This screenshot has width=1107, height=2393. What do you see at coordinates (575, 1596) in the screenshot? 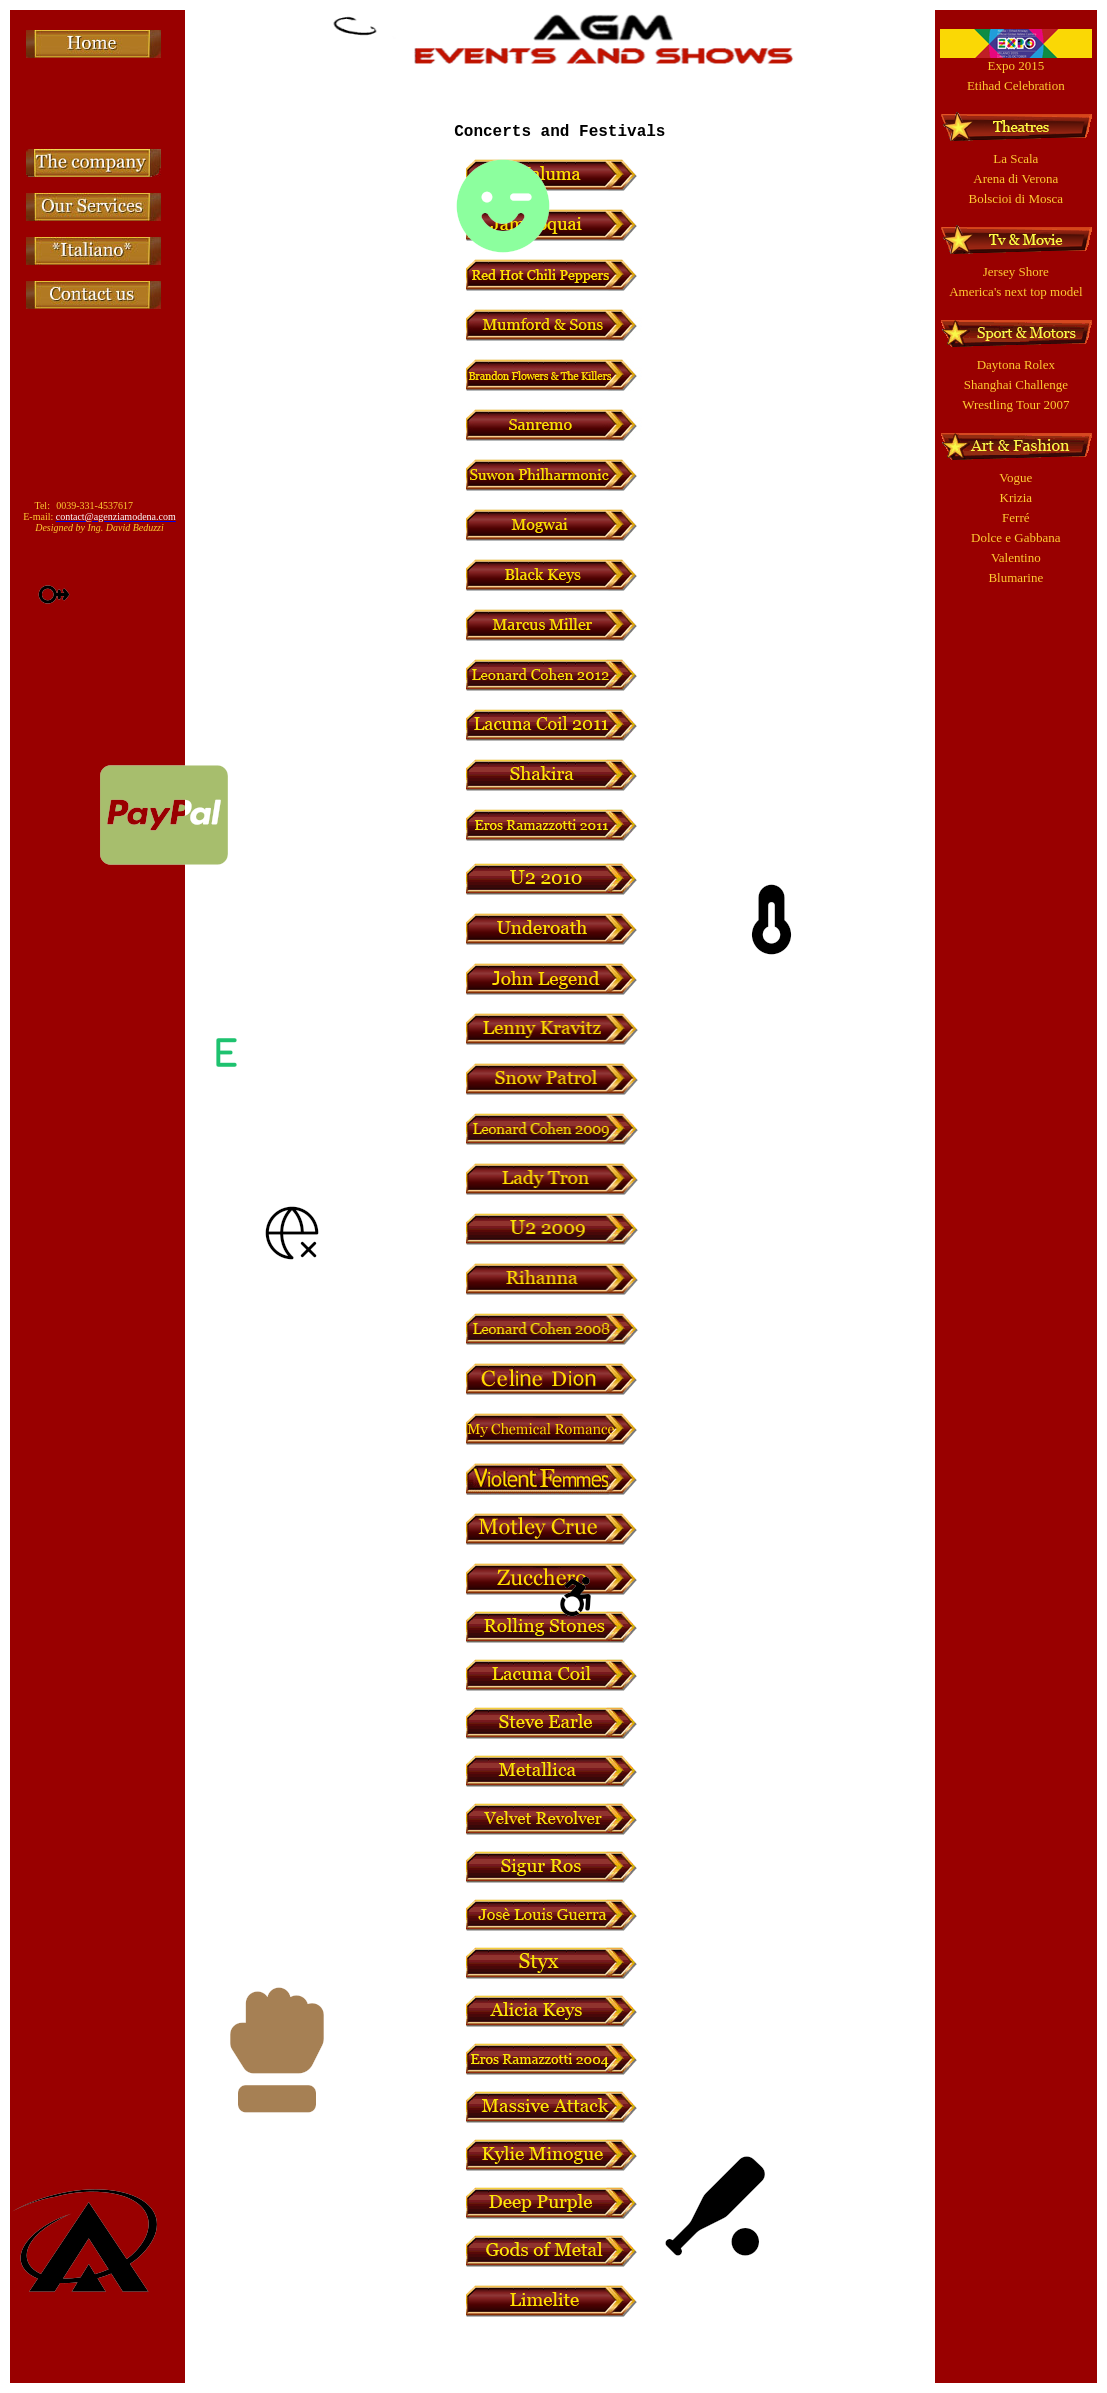
I see `indicates wheelchair accessibility` at bounding box center [575, 1596].